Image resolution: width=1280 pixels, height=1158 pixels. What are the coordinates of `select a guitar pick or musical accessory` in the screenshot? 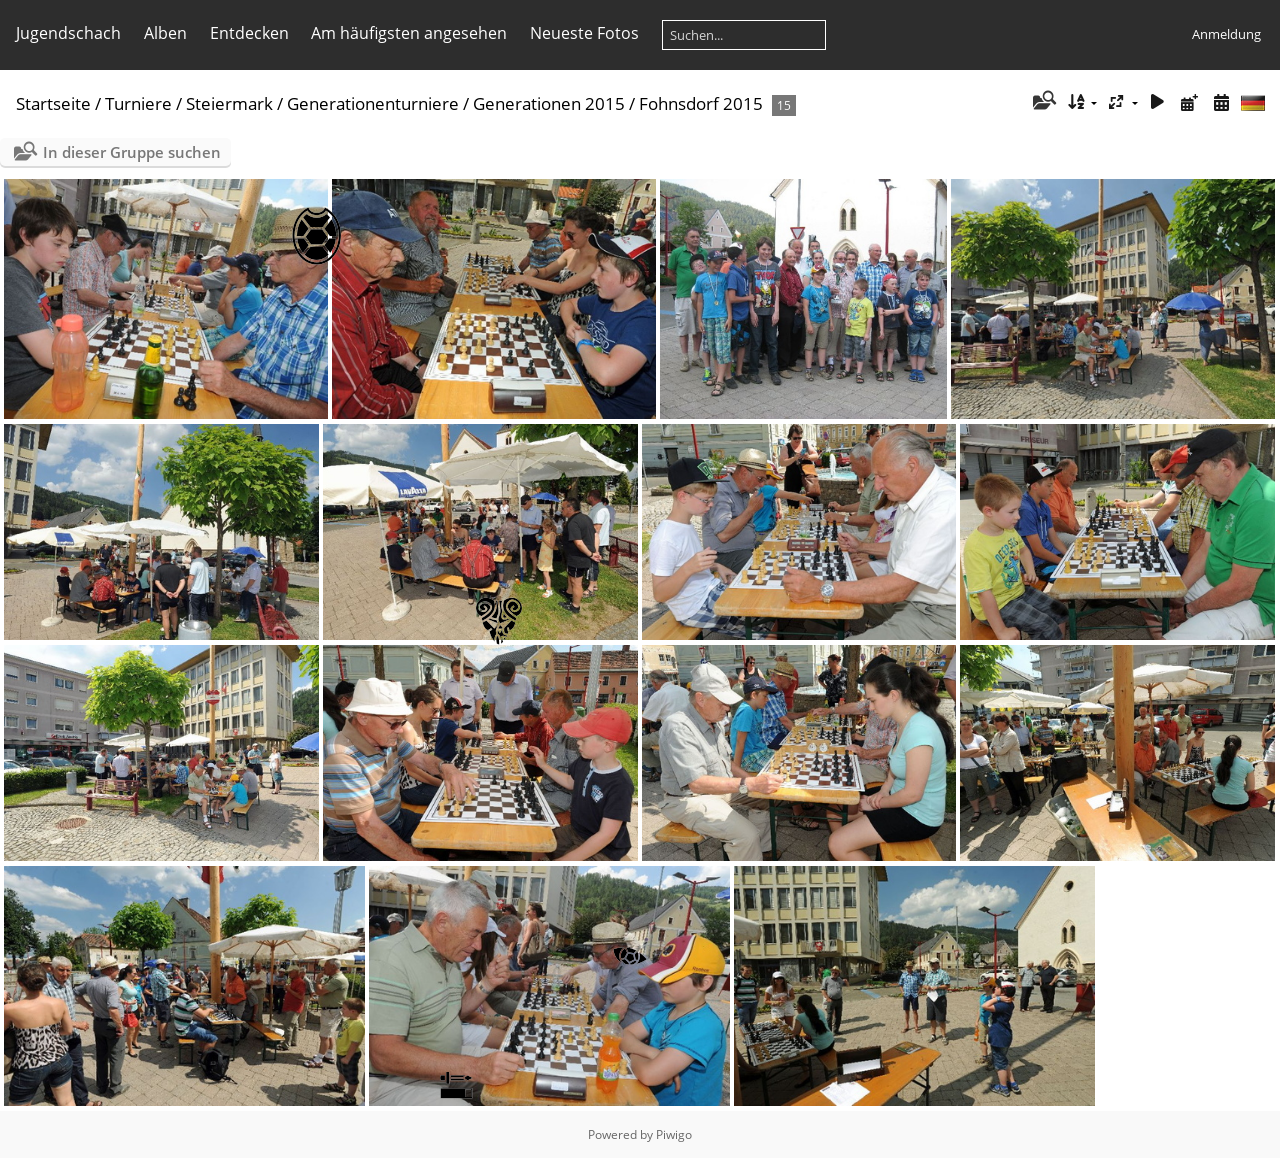 It's located at (499, 621).